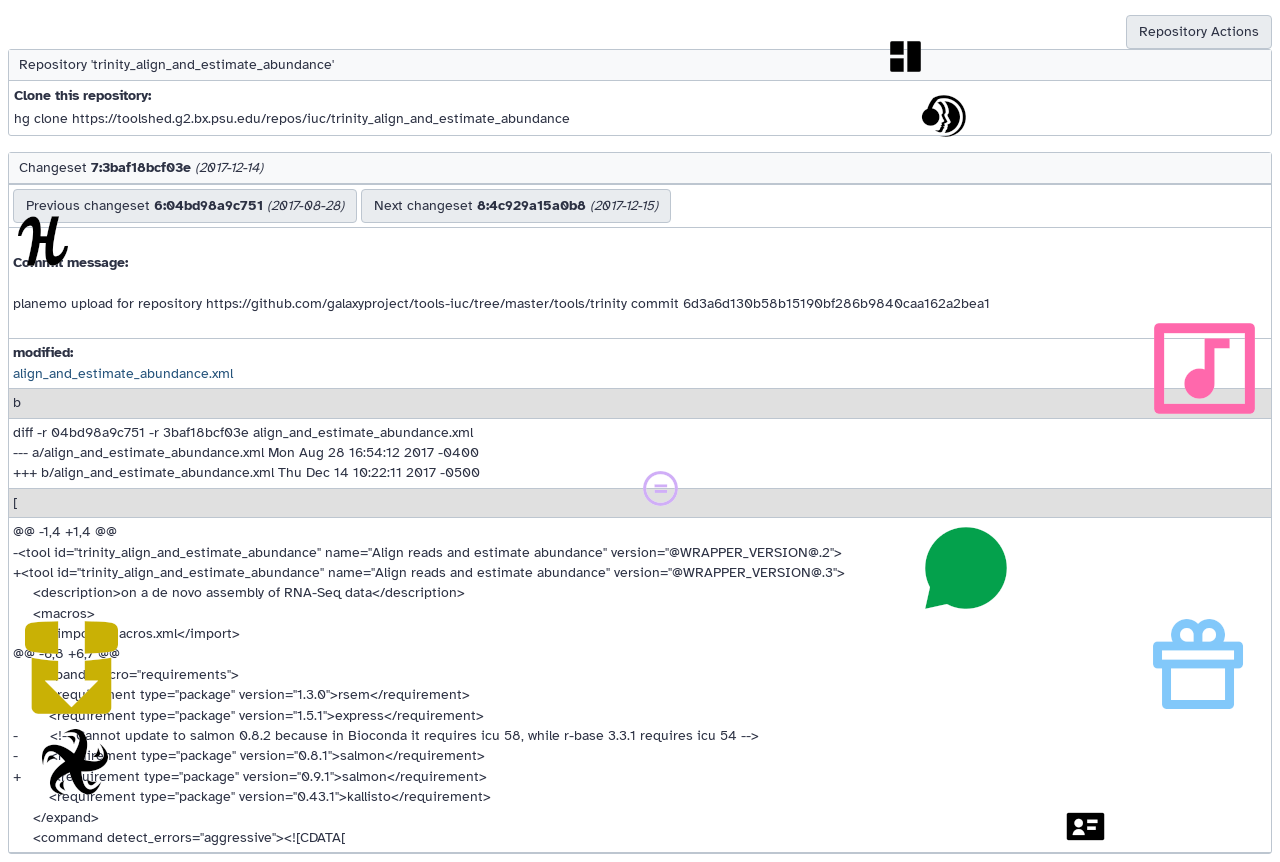 Image resolution: width=1280 pixels, height=862 pixels. I want to click on open transmission torrent client, so click(71, 667).